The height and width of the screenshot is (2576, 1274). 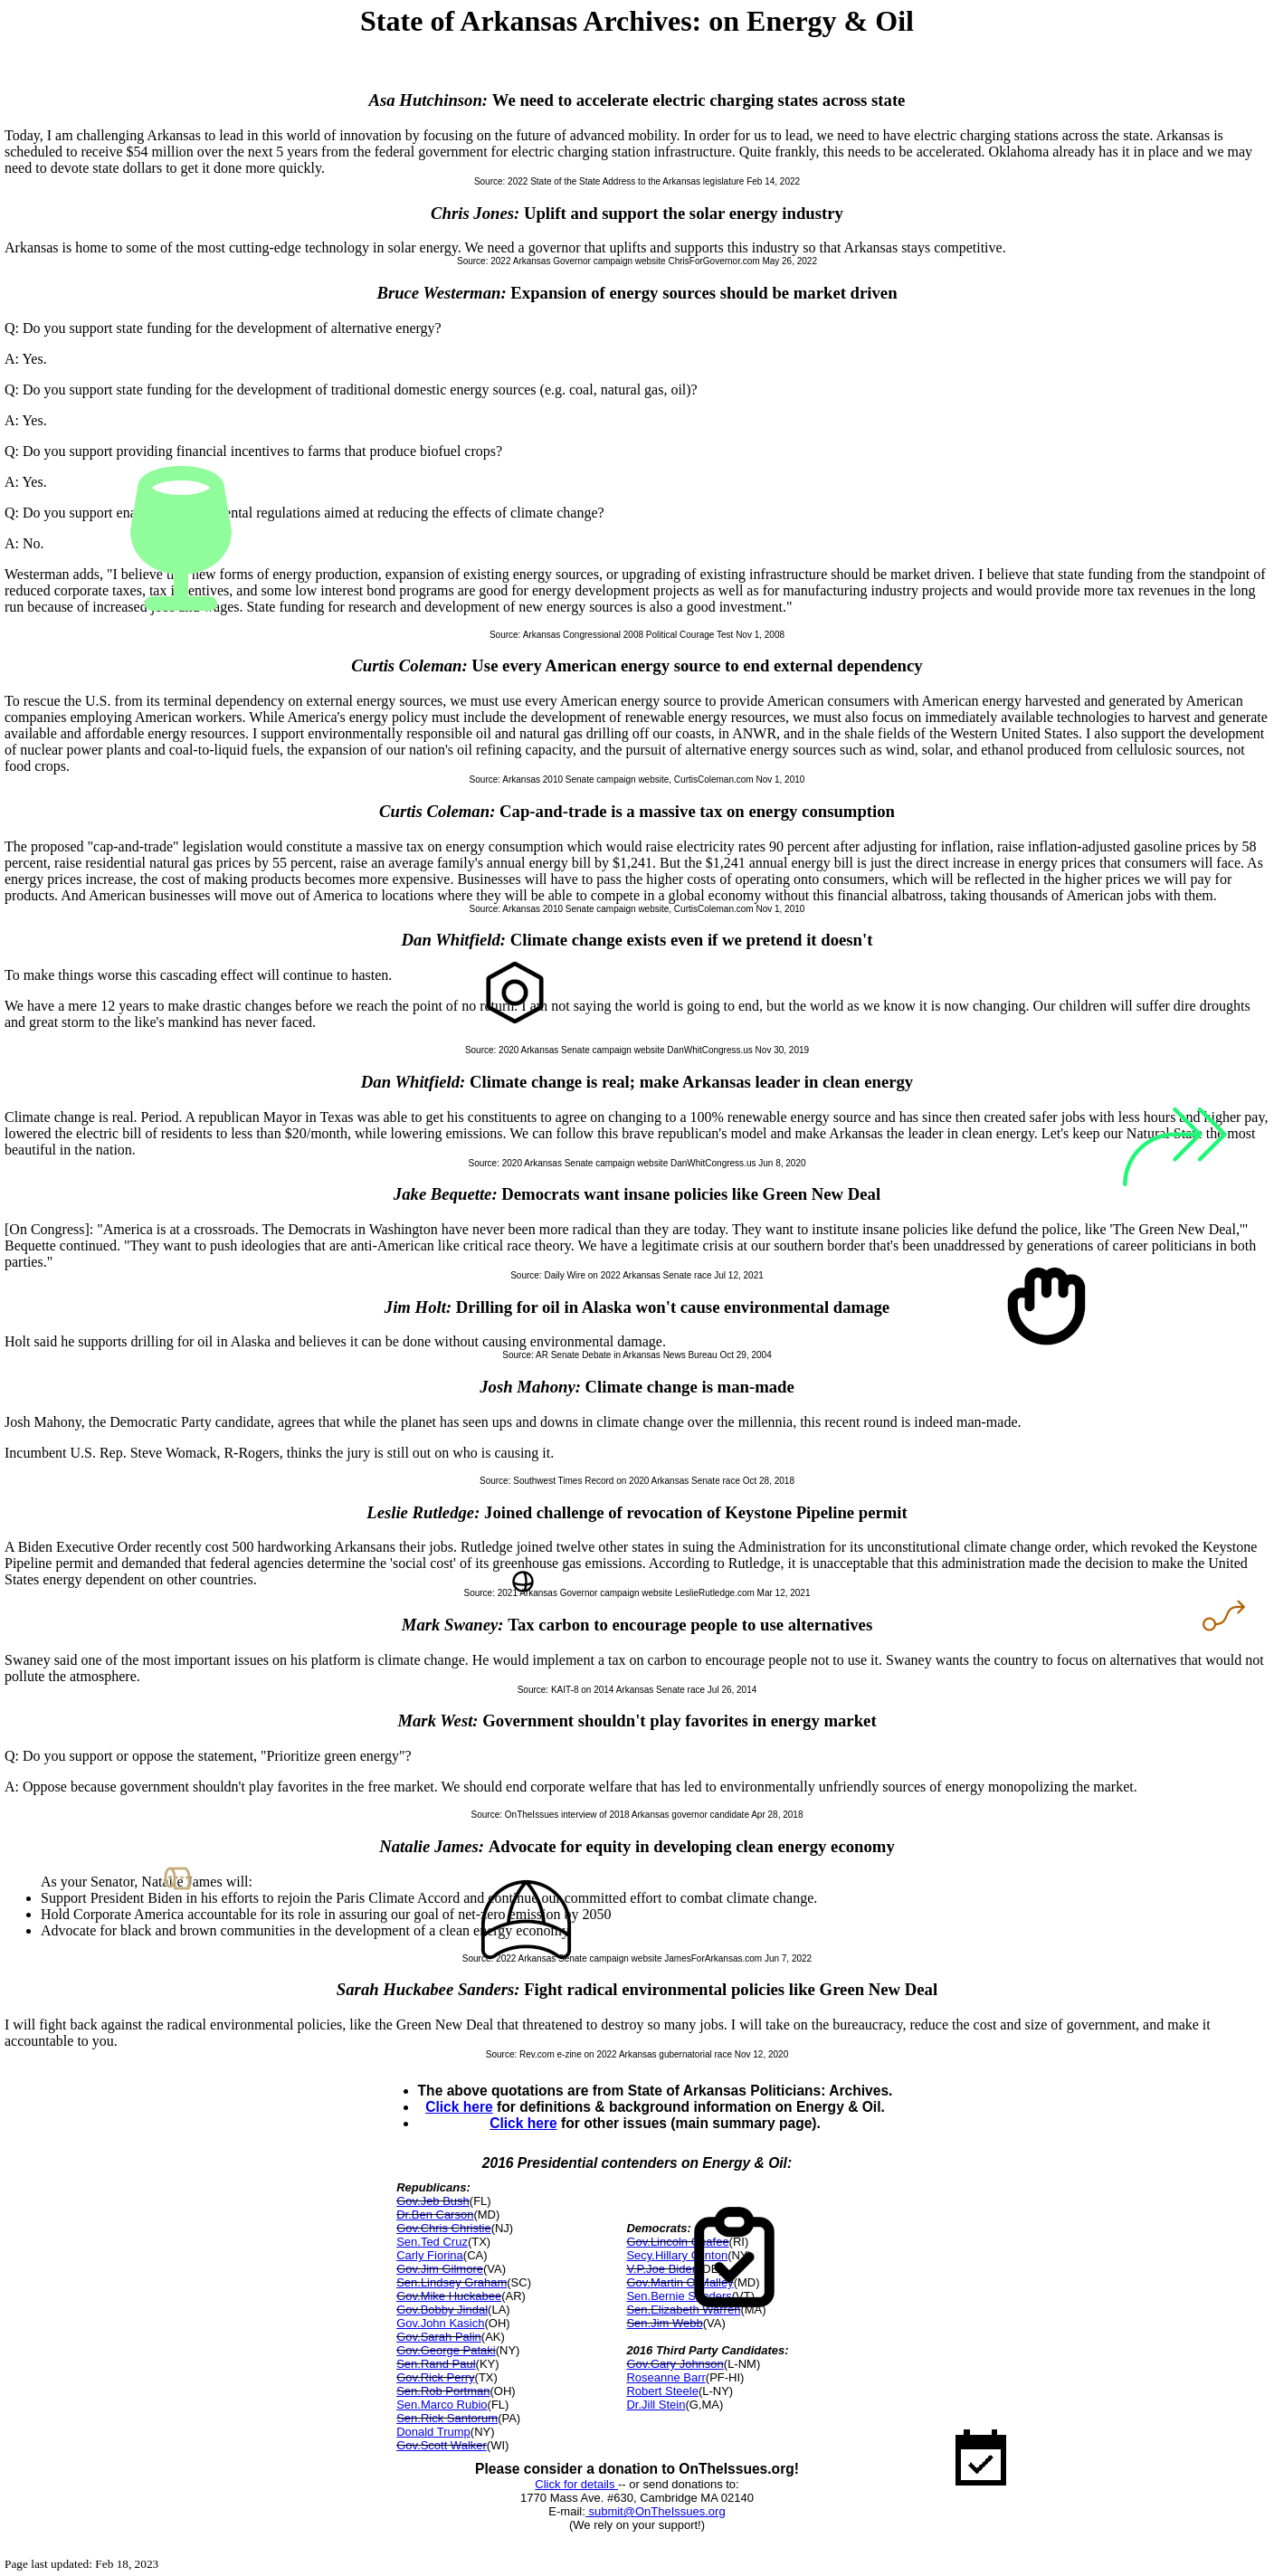 I want to click on drag to reorder items, so click(x=1046, y=1296).